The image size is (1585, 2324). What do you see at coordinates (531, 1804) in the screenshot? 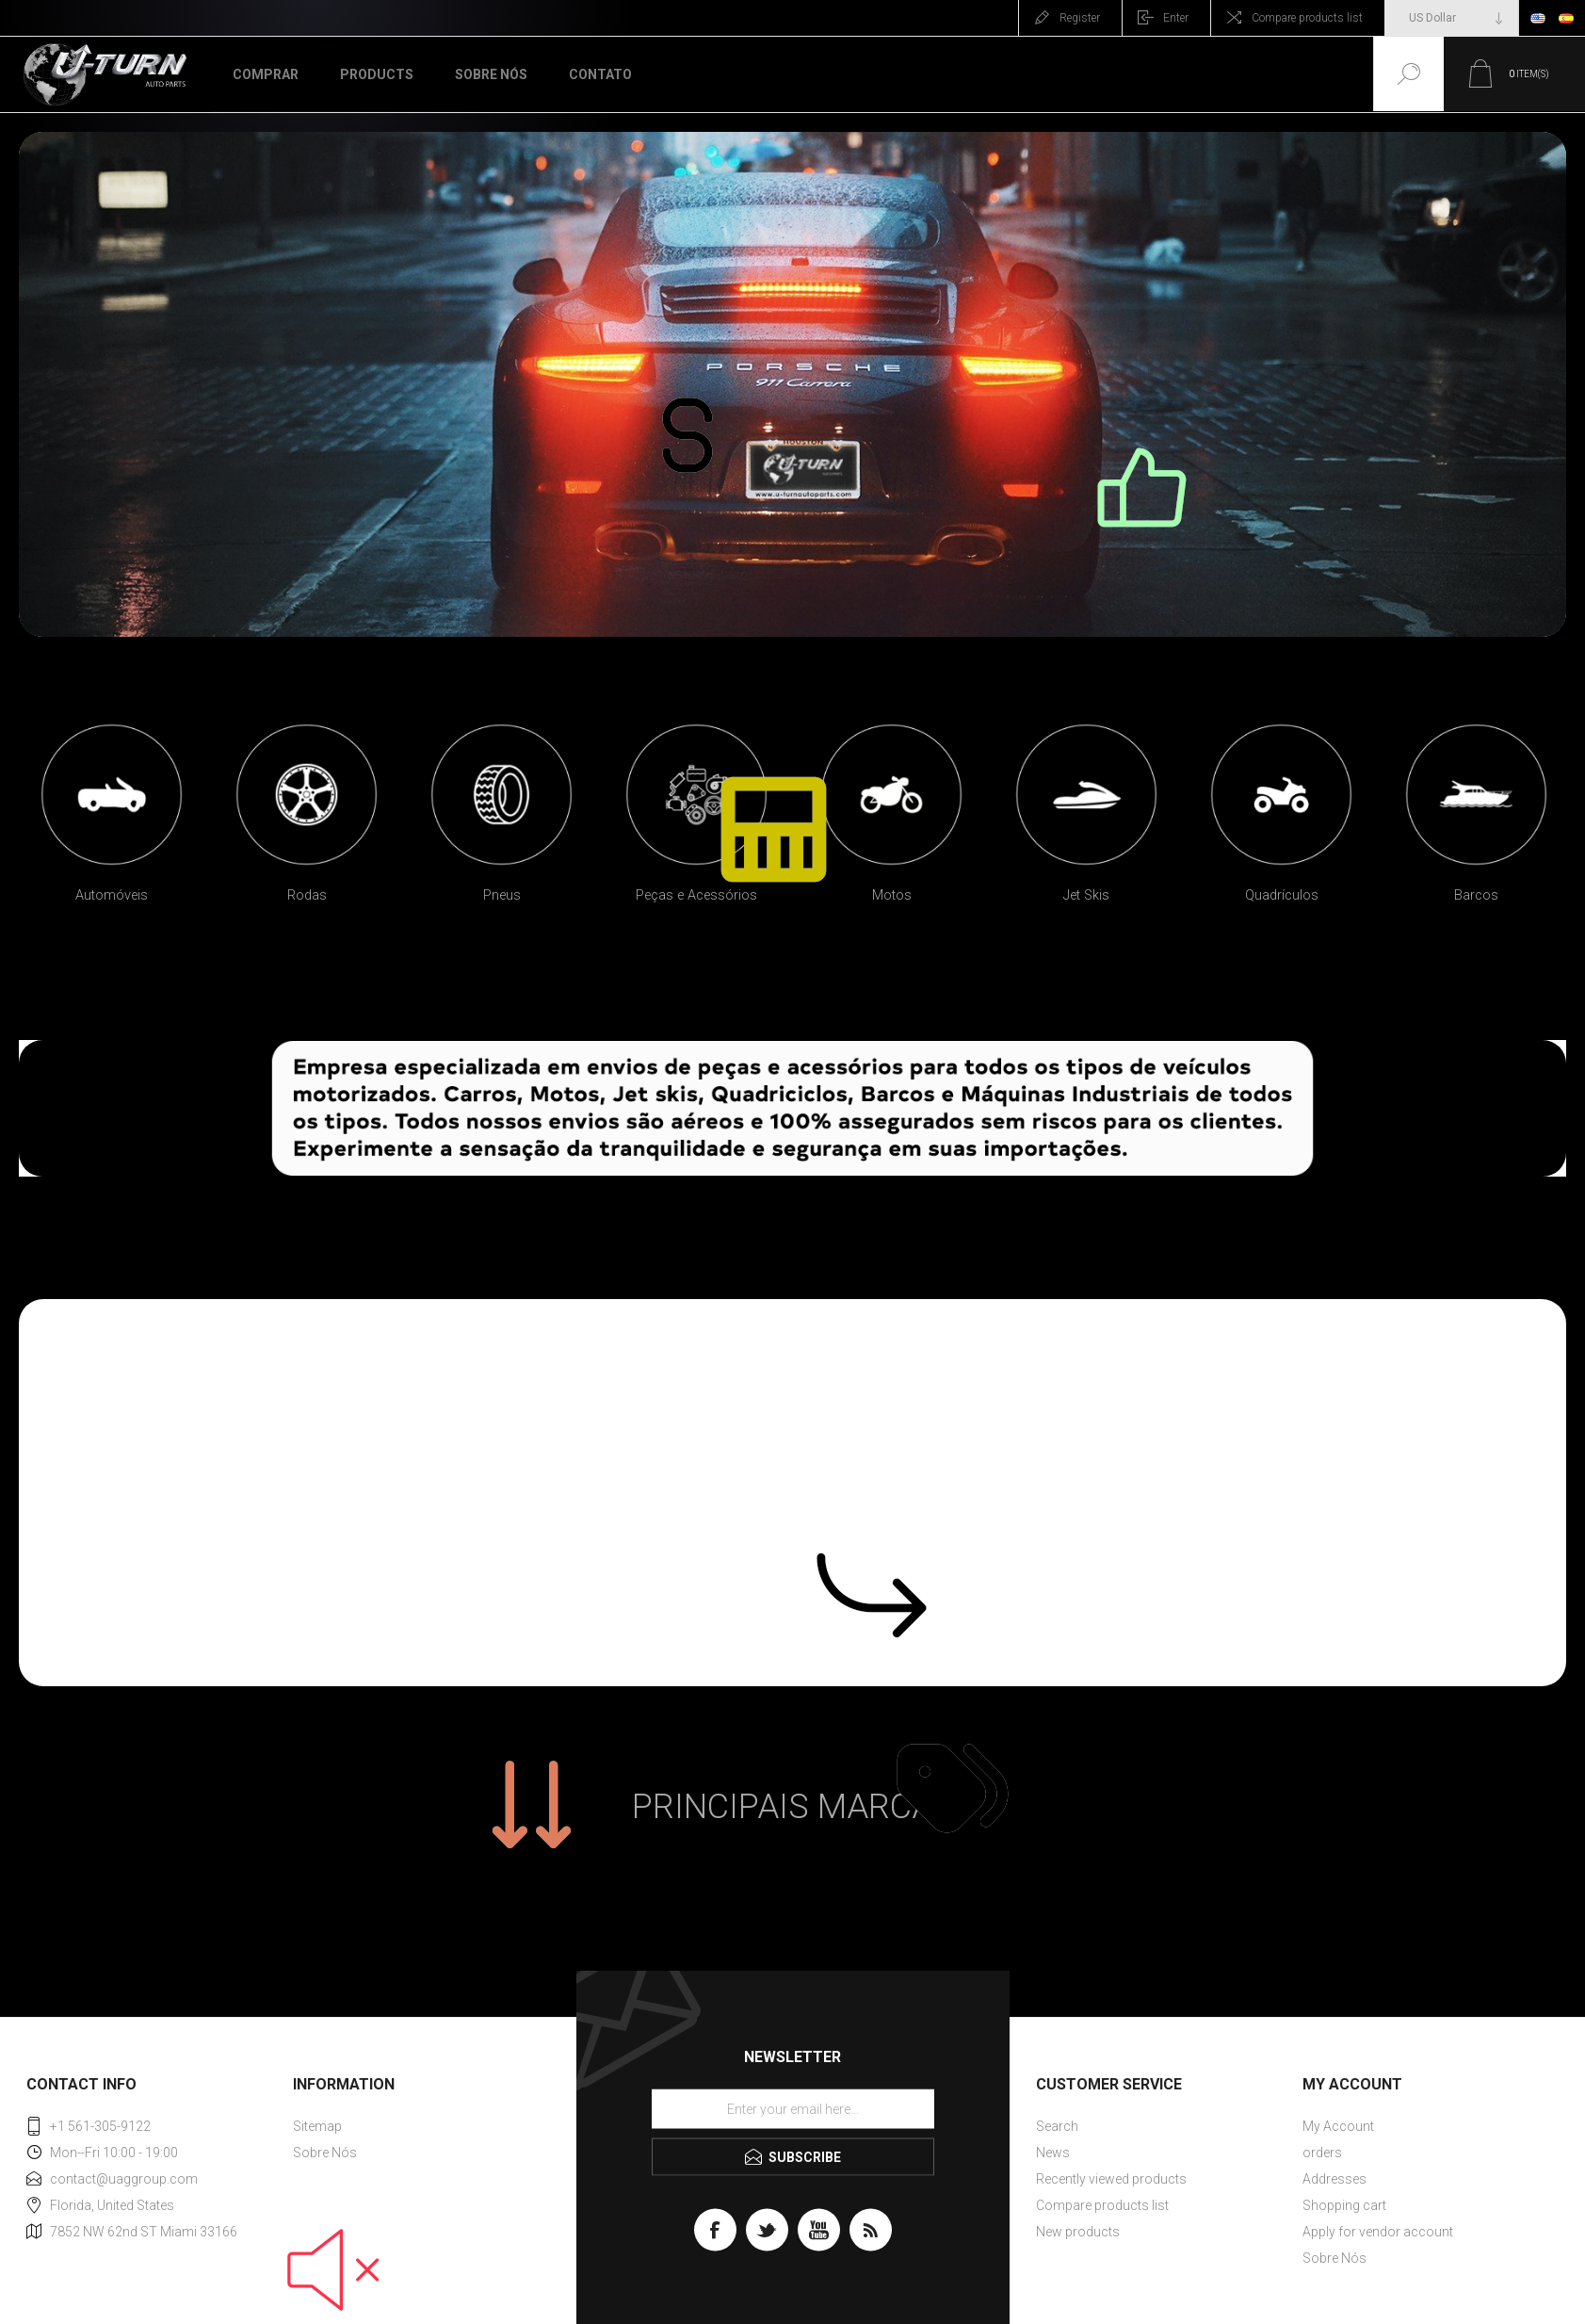
I see `download multiple items` at bounding box center [531, 1804].